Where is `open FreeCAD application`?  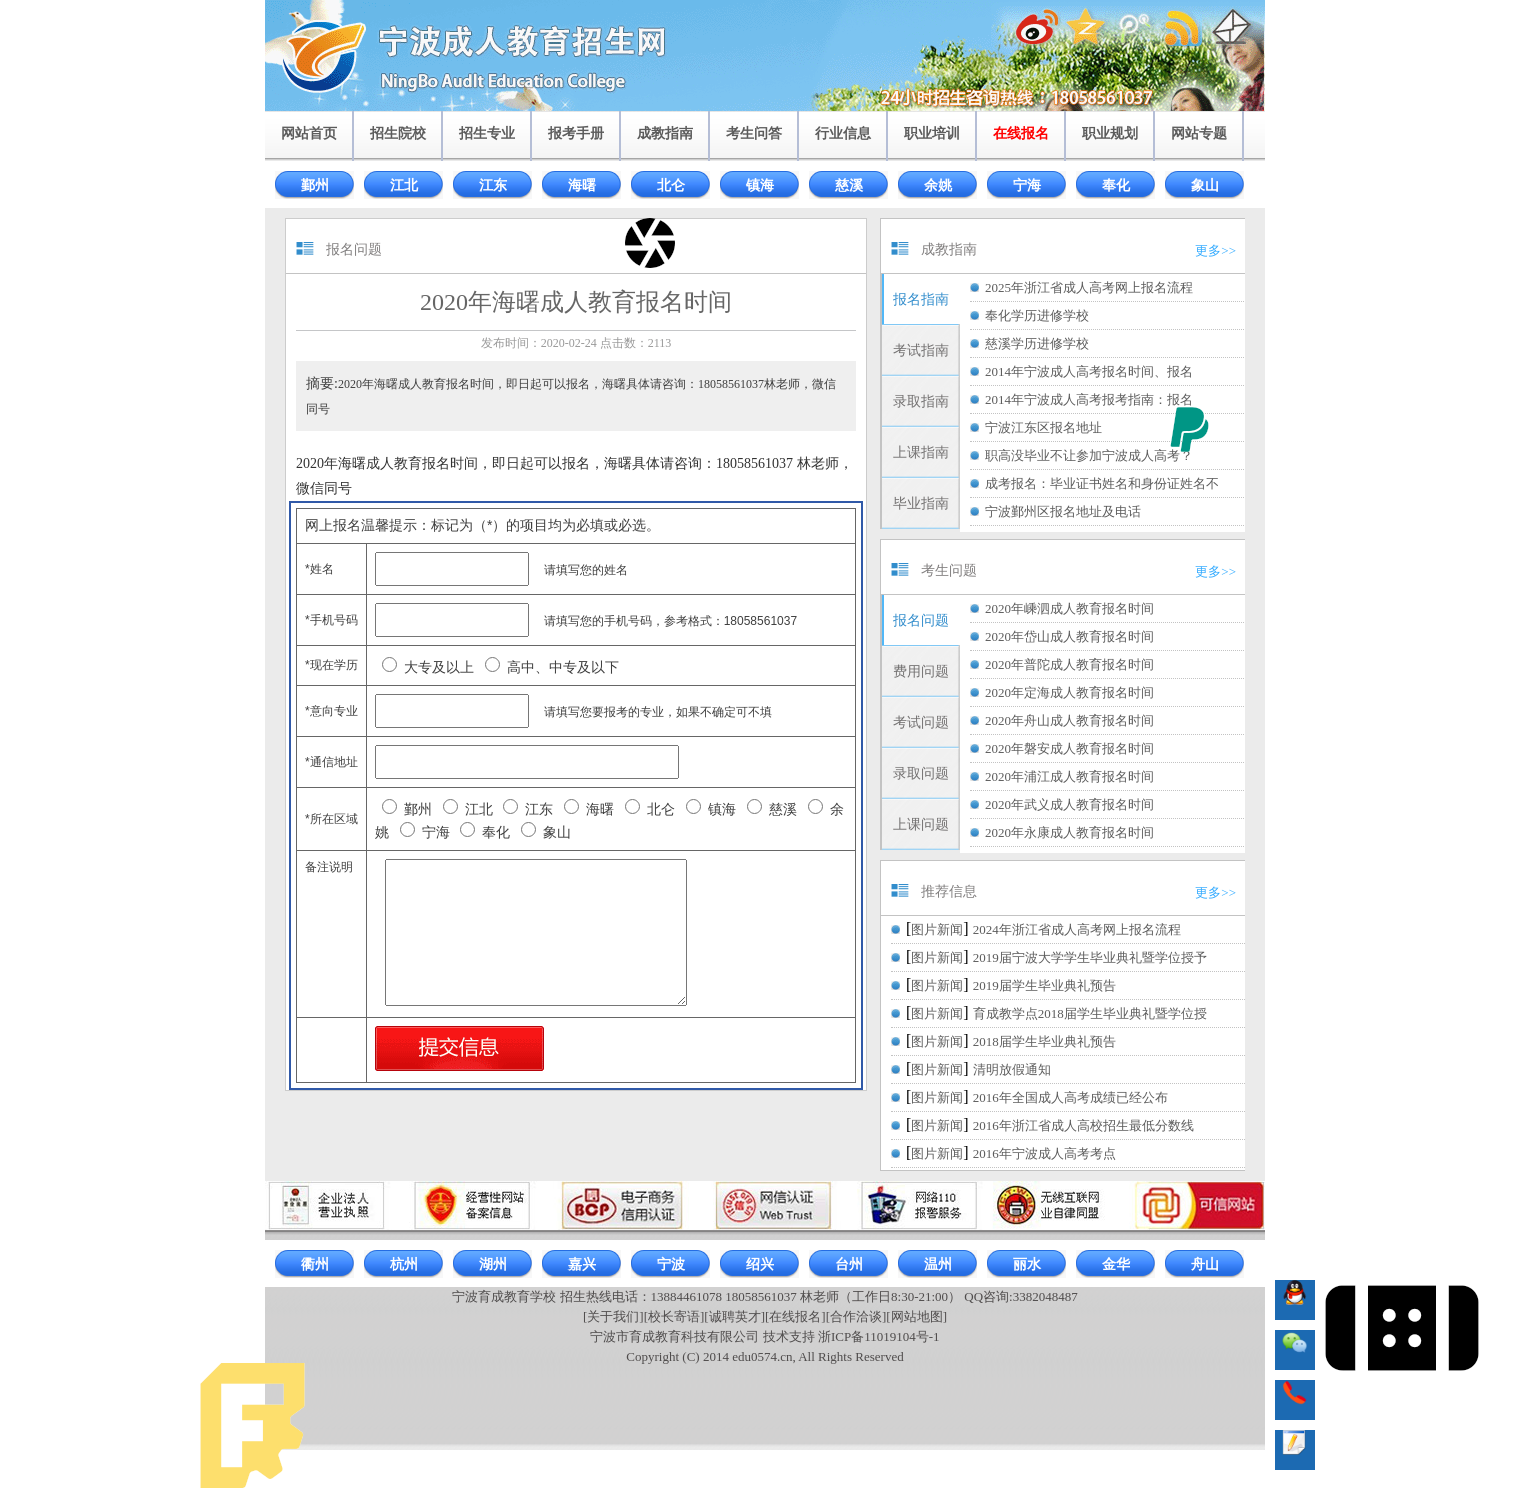 open FreeCAD application is located at coordinates (252, 1425).